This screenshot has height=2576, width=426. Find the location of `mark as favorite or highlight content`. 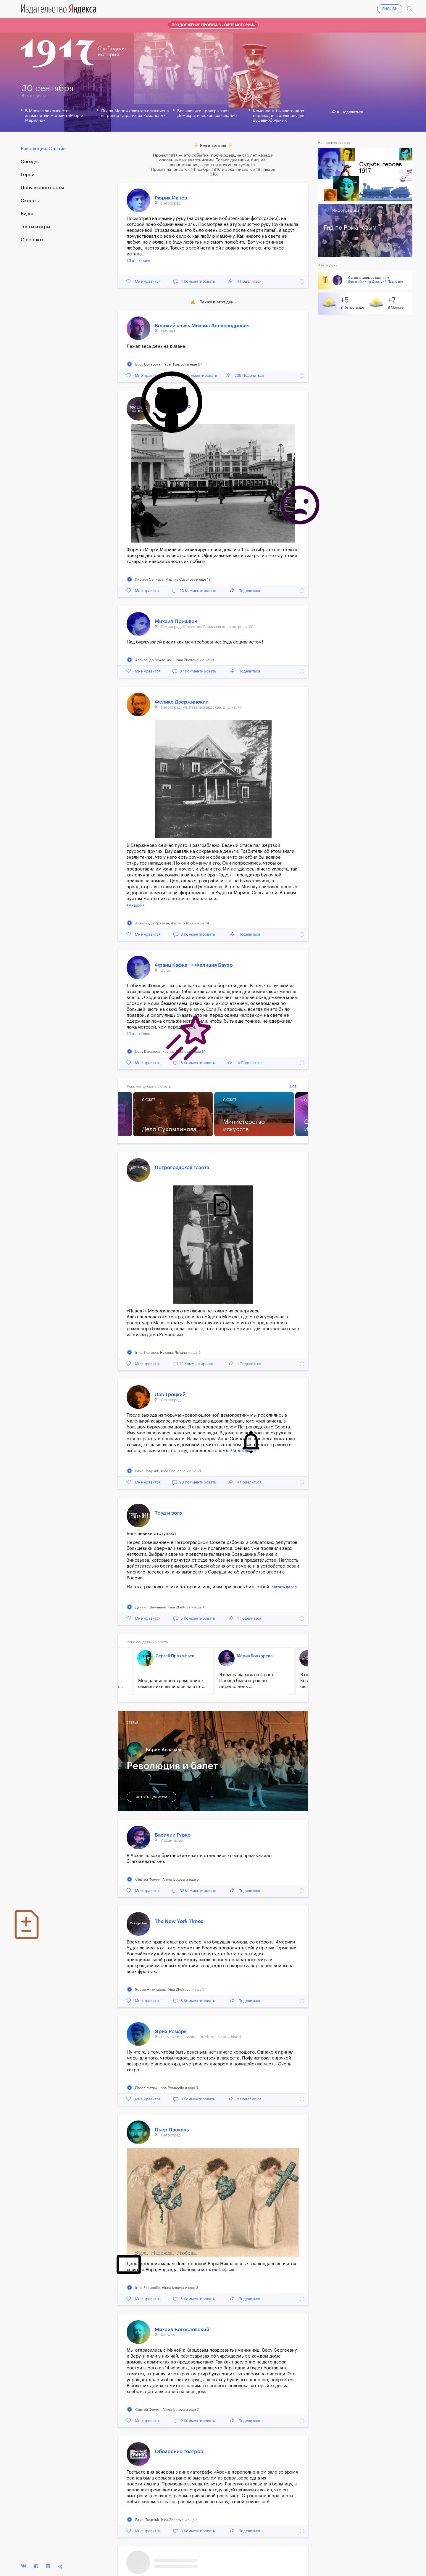

mark as favorite or highlight content is located at coordinates (188, 1038).